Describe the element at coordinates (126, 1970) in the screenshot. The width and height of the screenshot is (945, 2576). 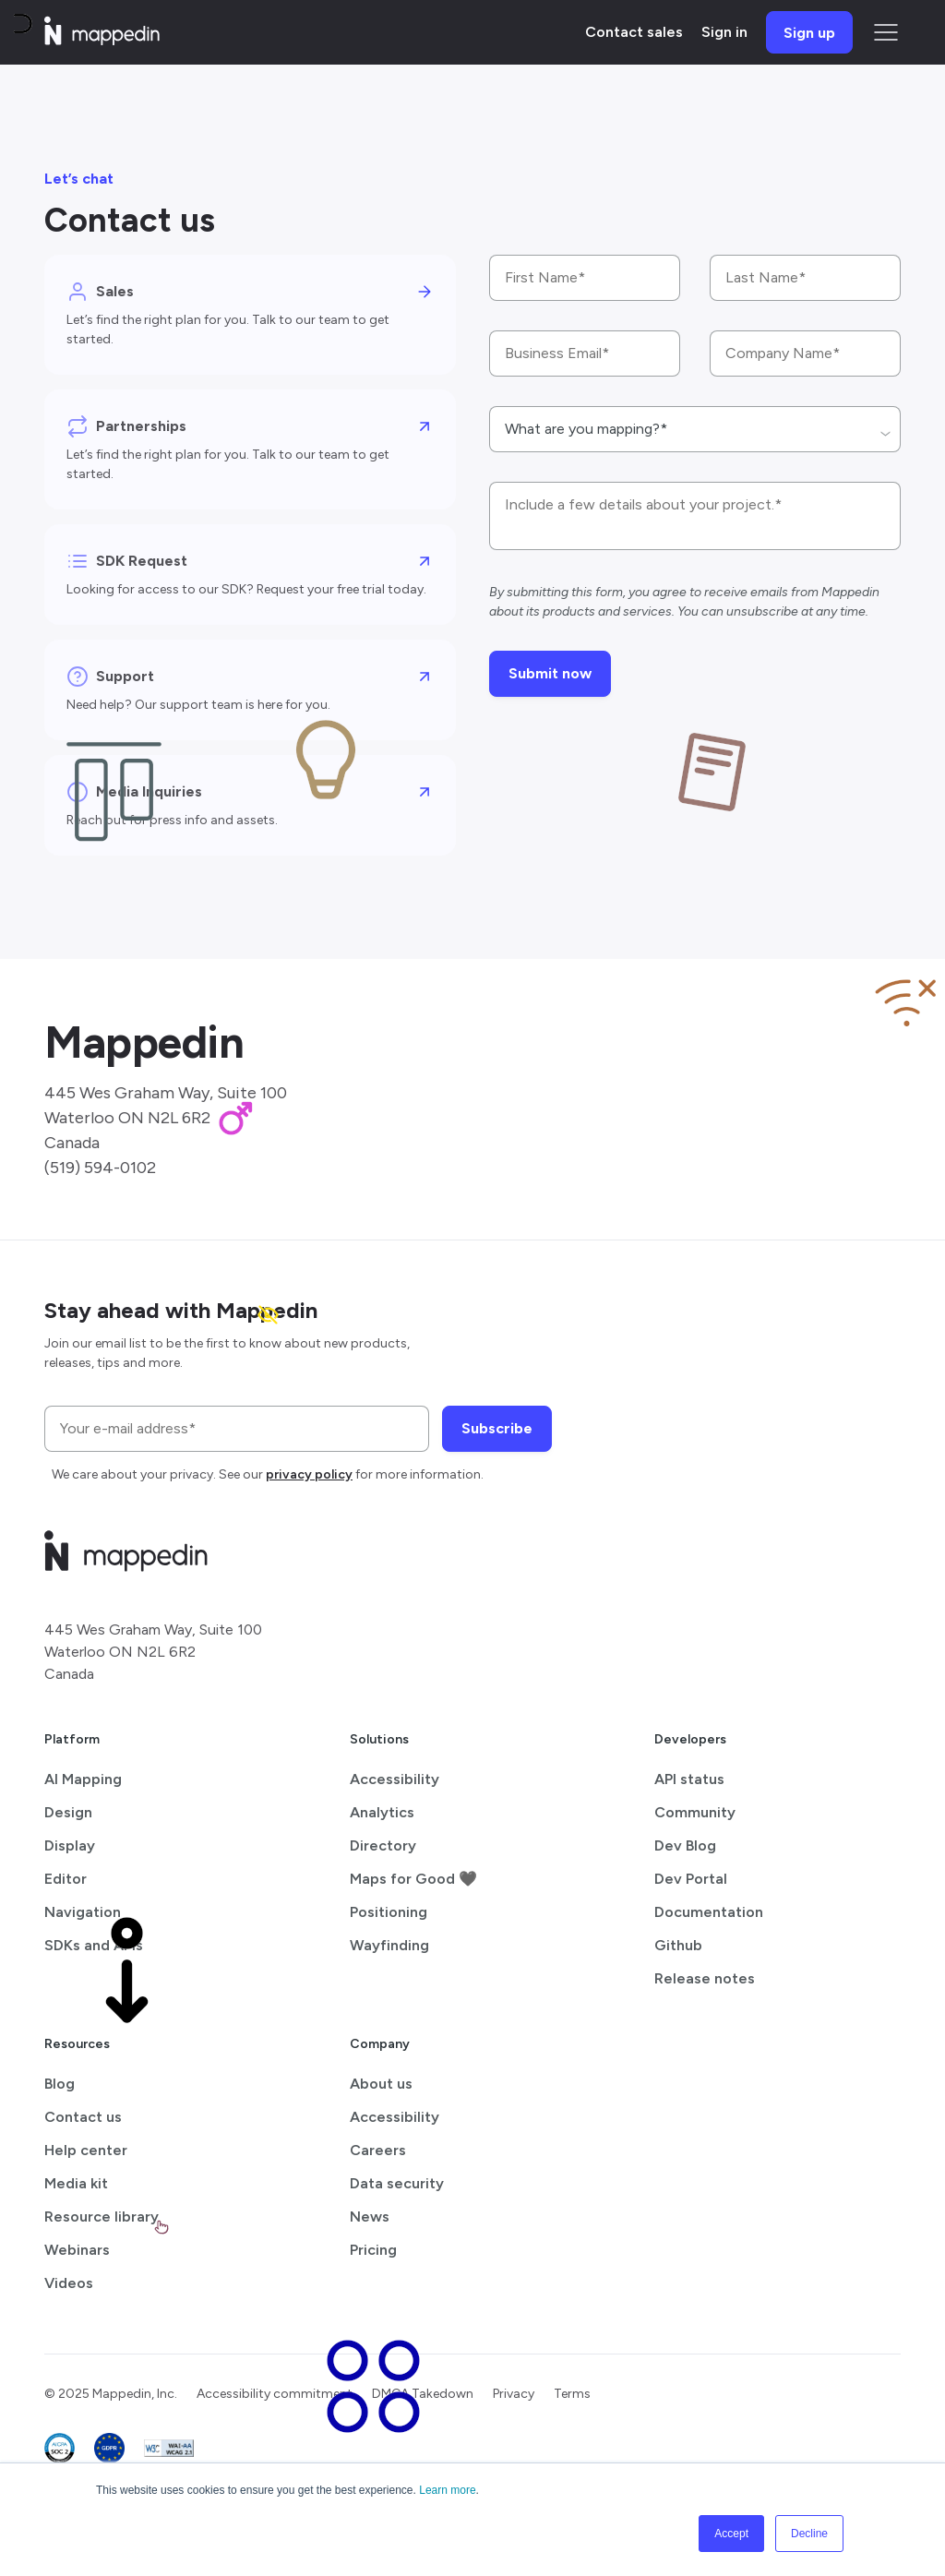
I see `move item down in a list` at that location.